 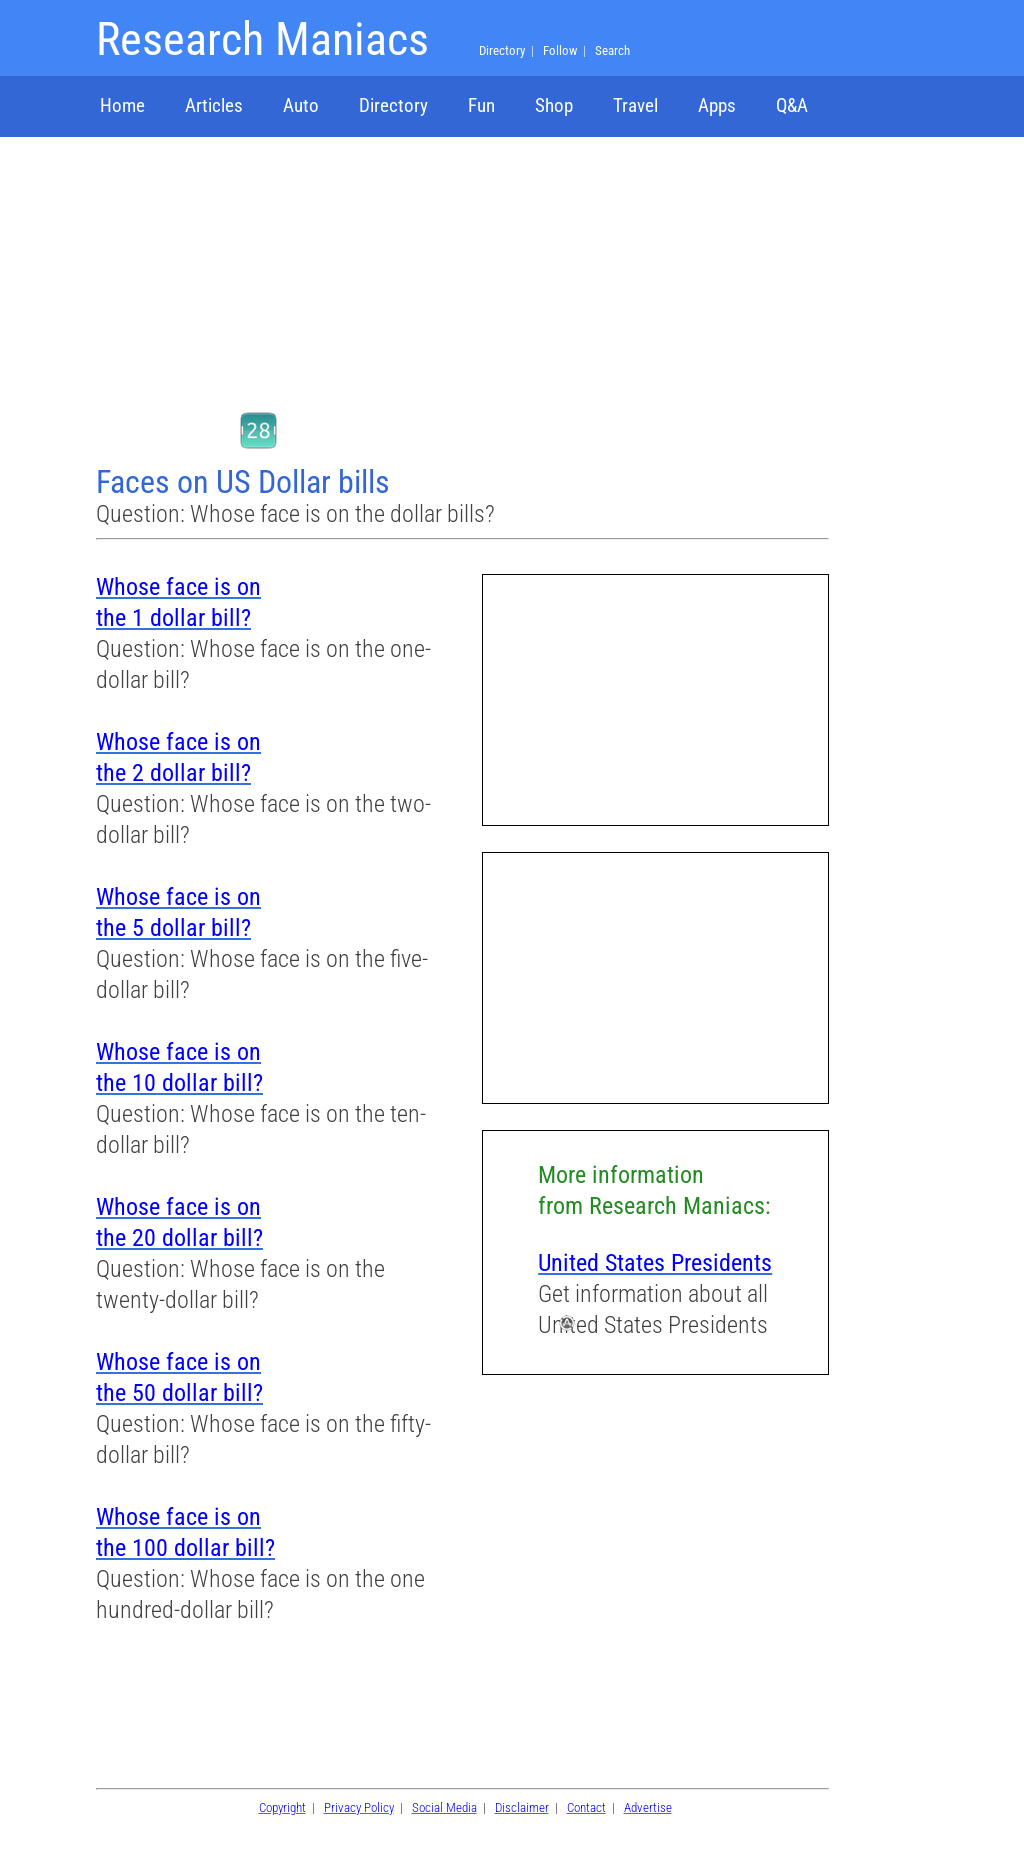 I want to click on check for available software updates, so click(x=567, y=1323).